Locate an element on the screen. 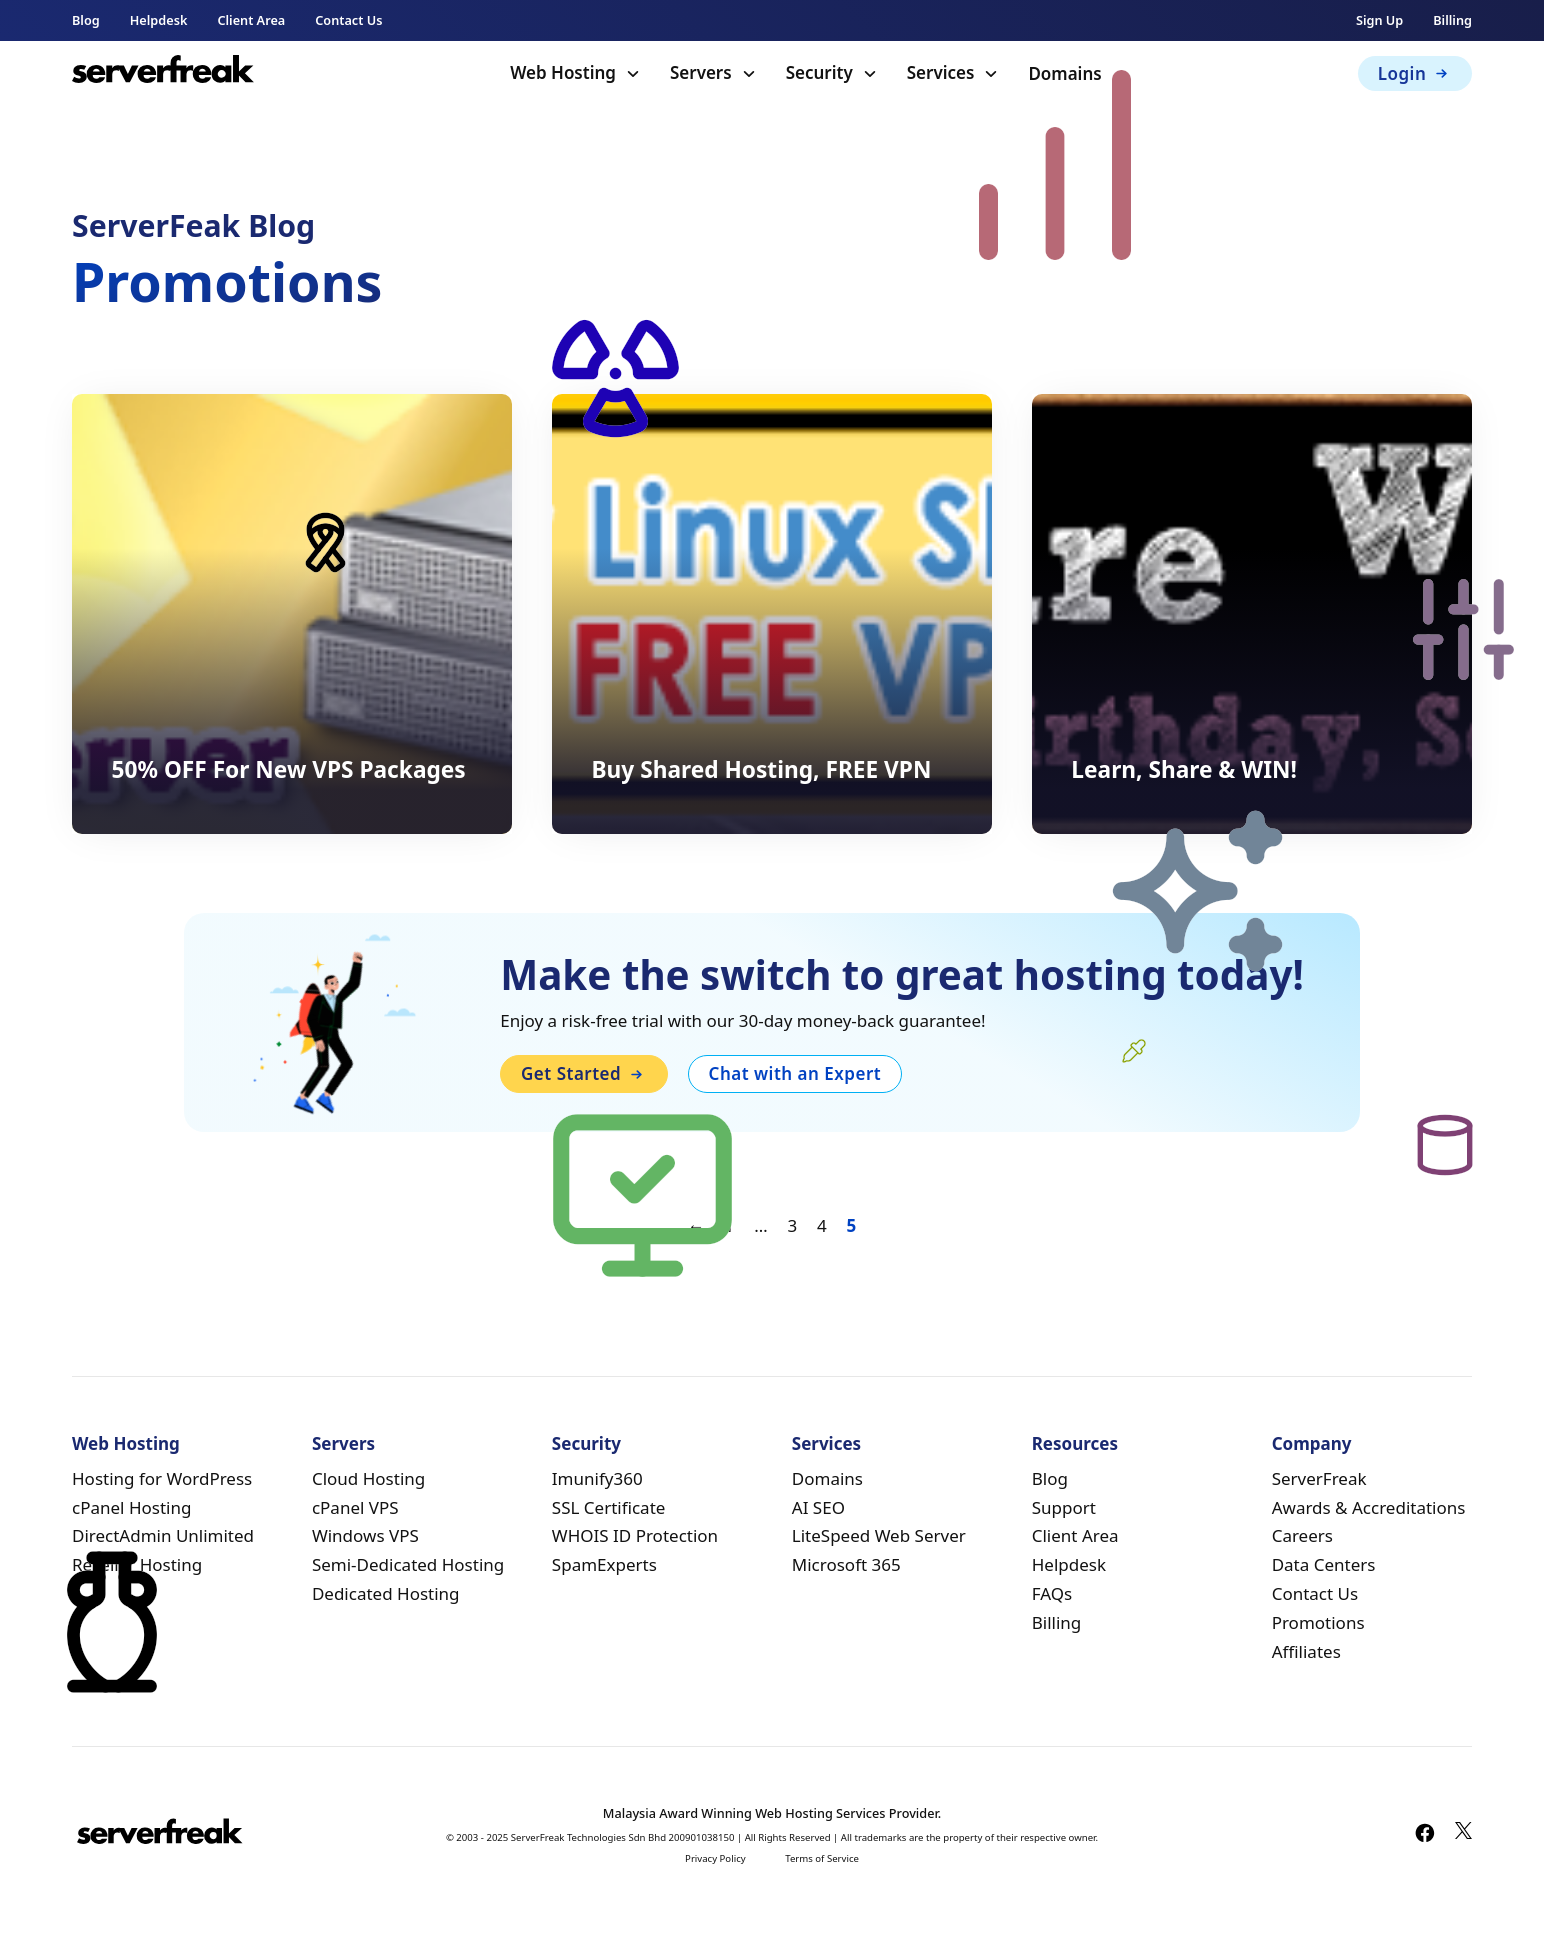 The image size is (1544, 1946). indicates AI-generated or enhanced content is located at coordinates (1202, 891).